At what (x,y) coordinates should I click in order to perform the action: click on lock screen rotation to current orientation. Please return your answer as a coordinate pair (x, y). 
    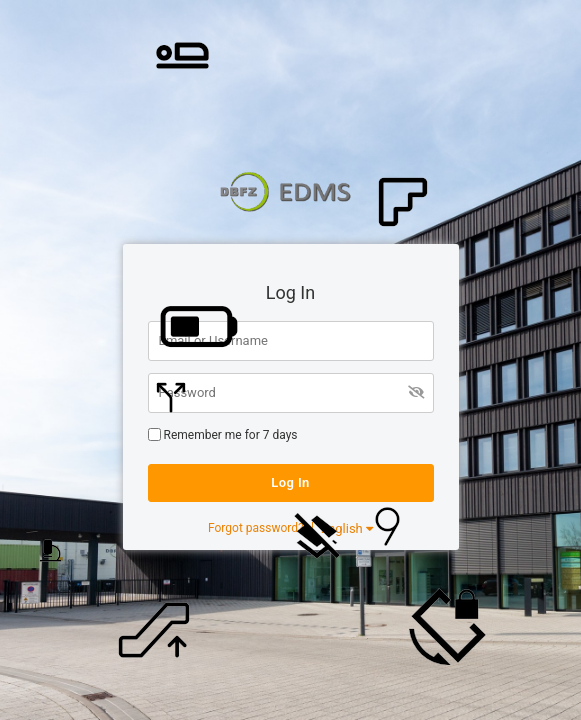
    Looking at the image, I should click on (448, 625).